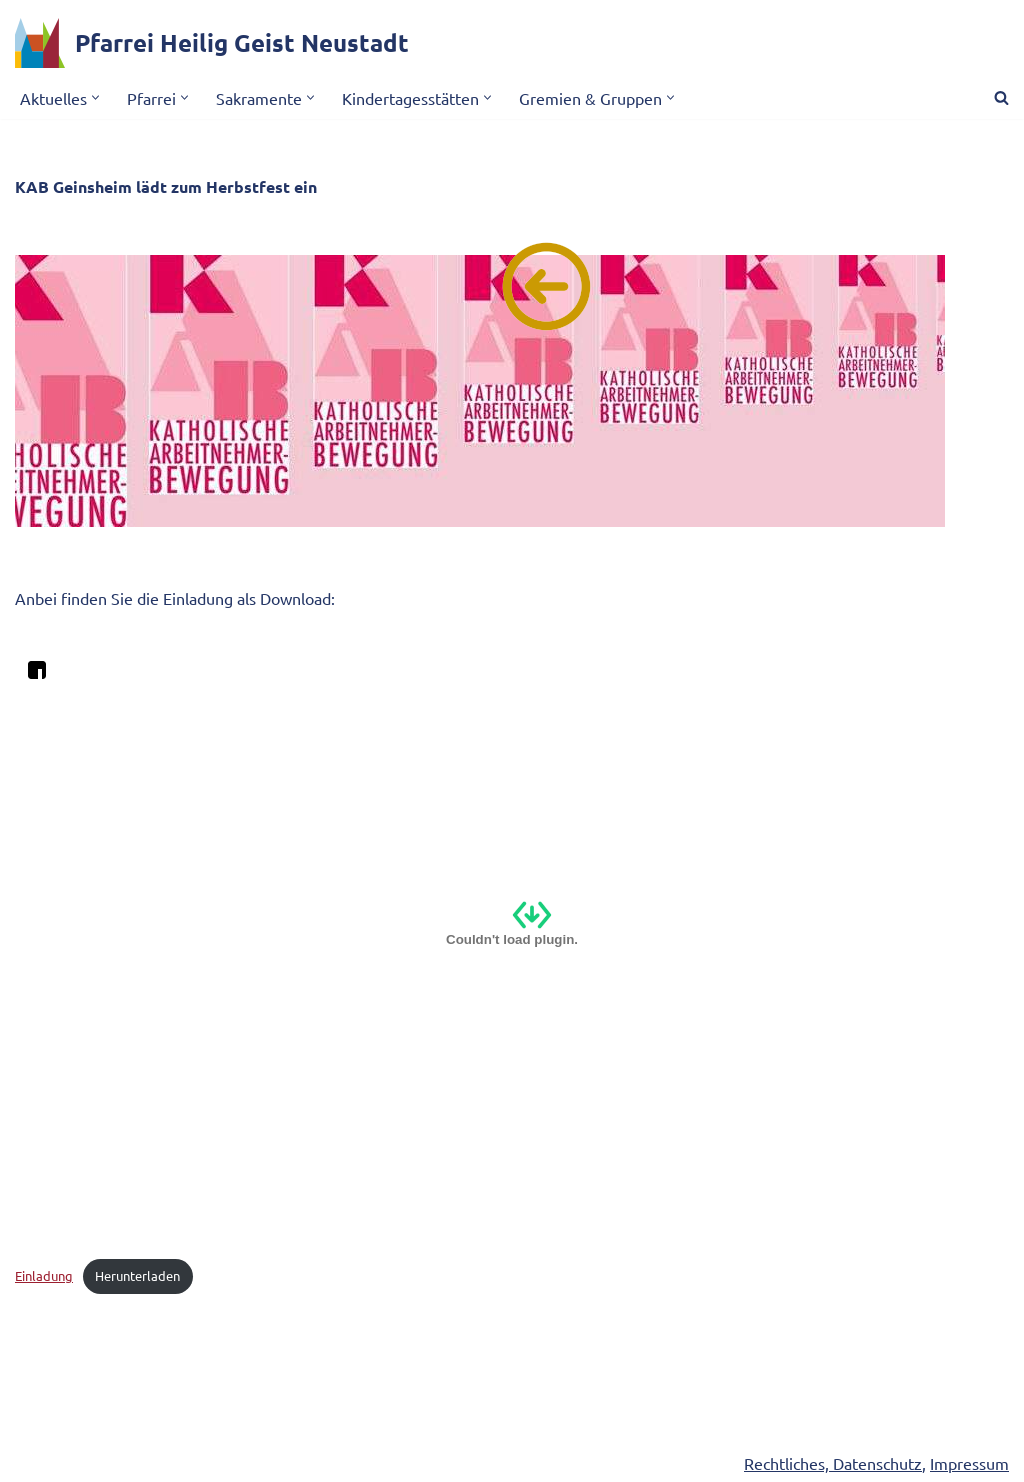 This screenshot has height=1482, width=1024. What do you see at coordinates (37, 670) in the screenshot?
I see `npm package manager logo` at bounding box center [37, 670].